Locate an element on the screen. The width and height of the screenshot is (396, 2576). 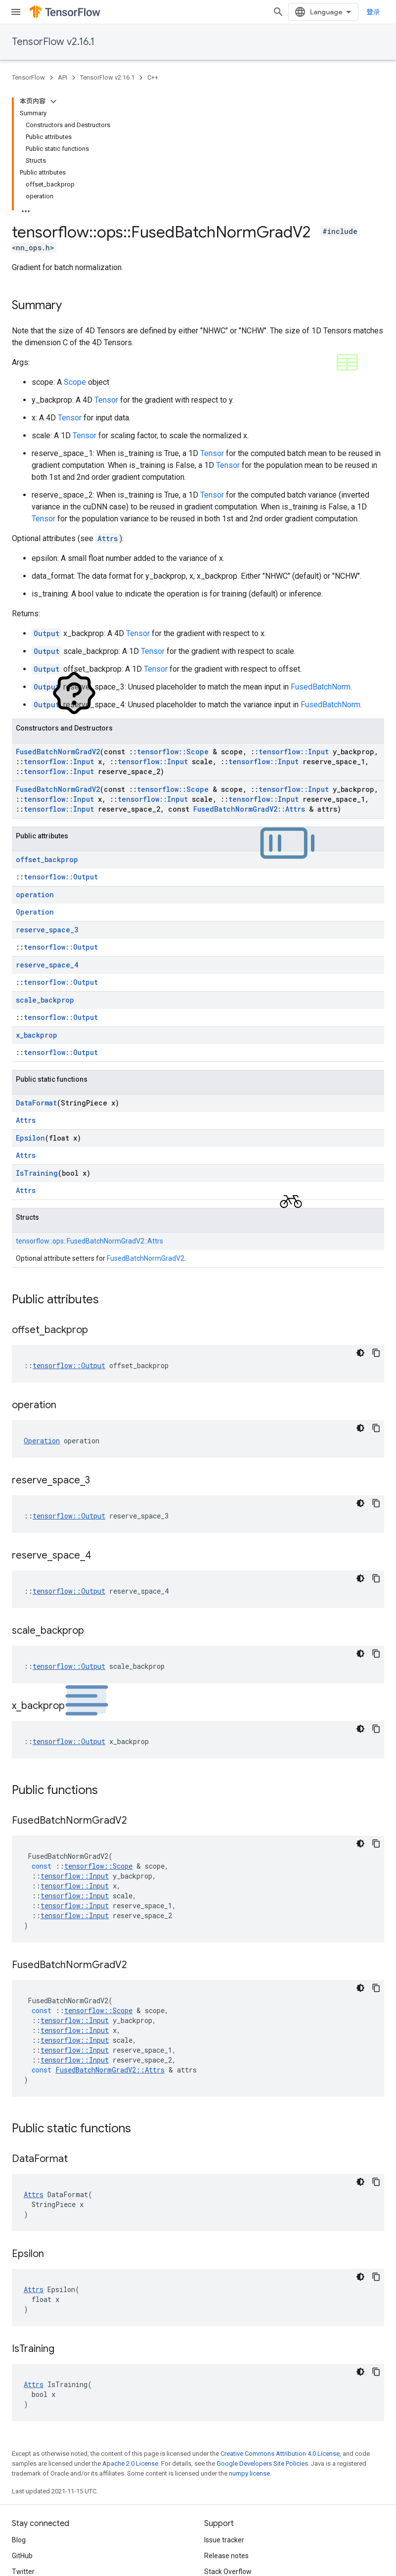
access bike rental or cycling options is located at coordinates (291, 1201).